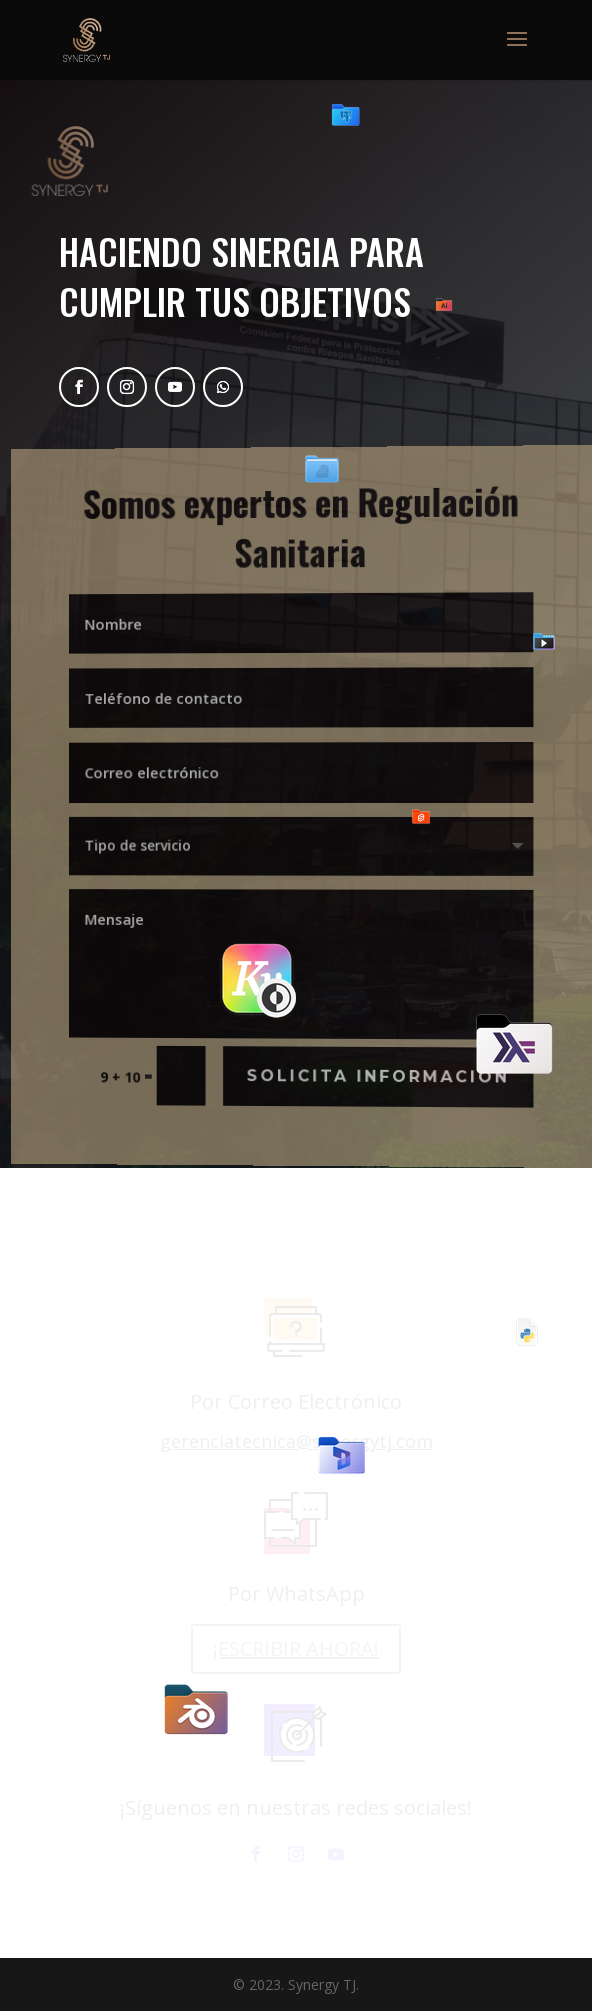 This screenshot has height=2011, width=592. What do you see at coordinates (341, 1456) in the screenshot?
I see `open microsoft dynamics 365 for phones folder` at bounding box center [341, 1456].